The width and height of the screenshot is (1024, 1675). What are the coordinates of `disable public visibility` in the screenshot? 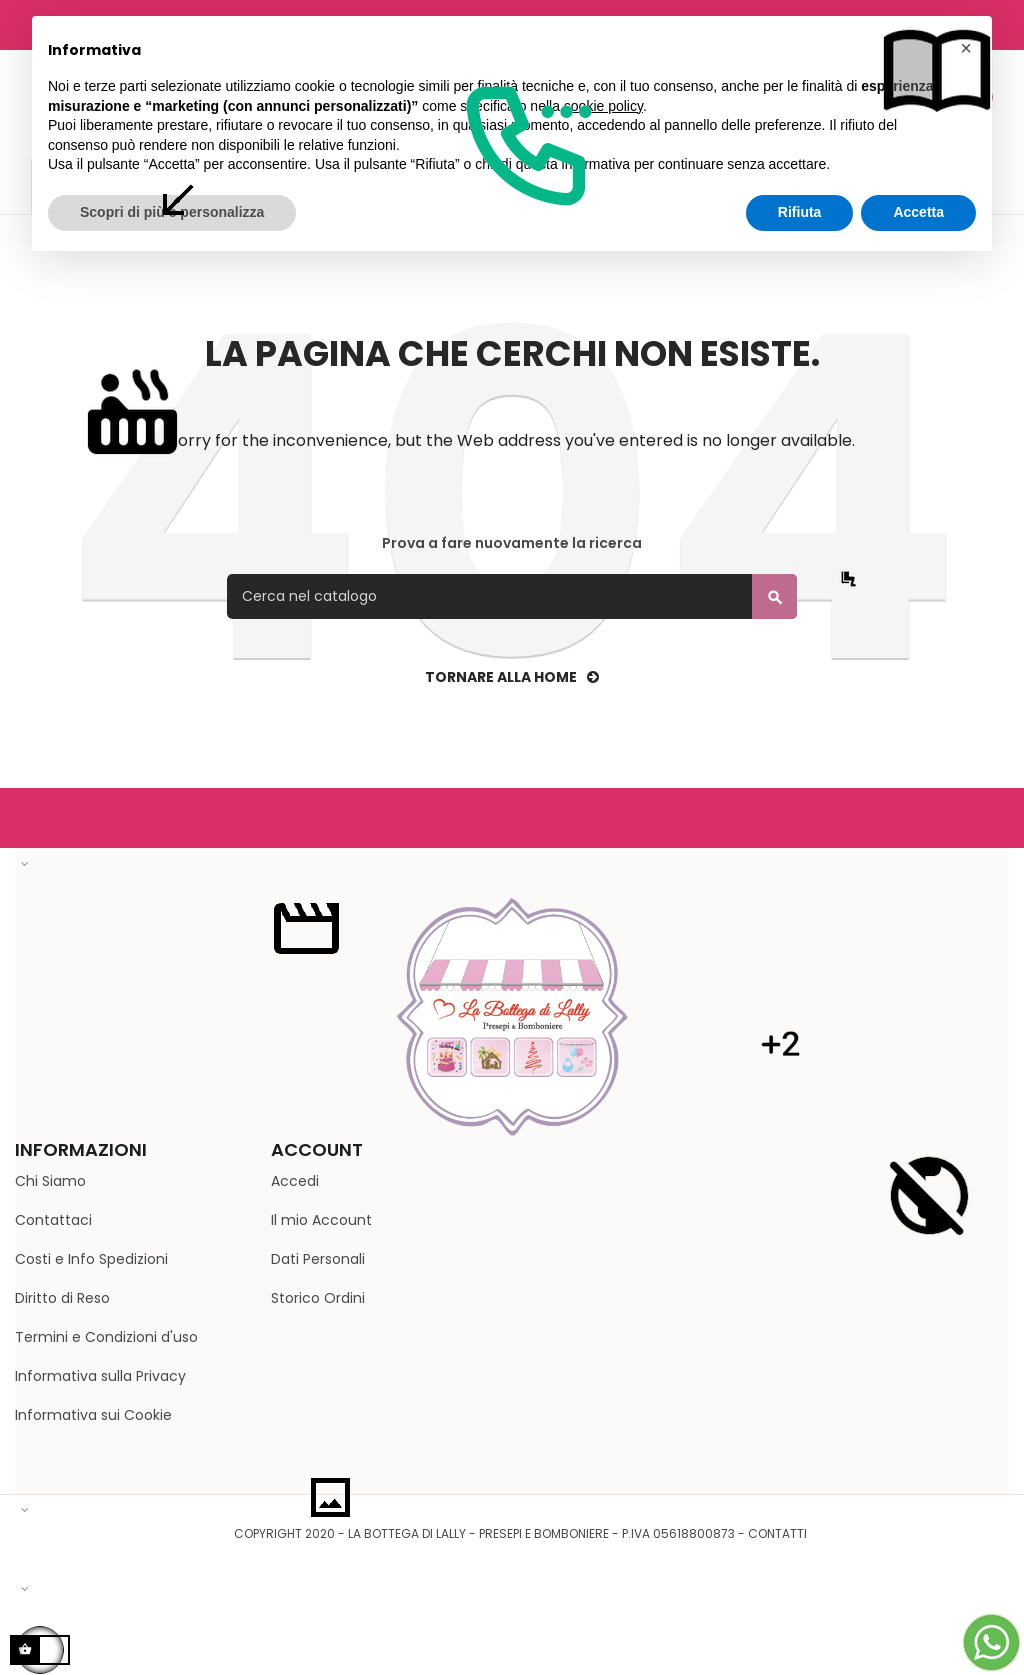 It's located at (929, 1195).